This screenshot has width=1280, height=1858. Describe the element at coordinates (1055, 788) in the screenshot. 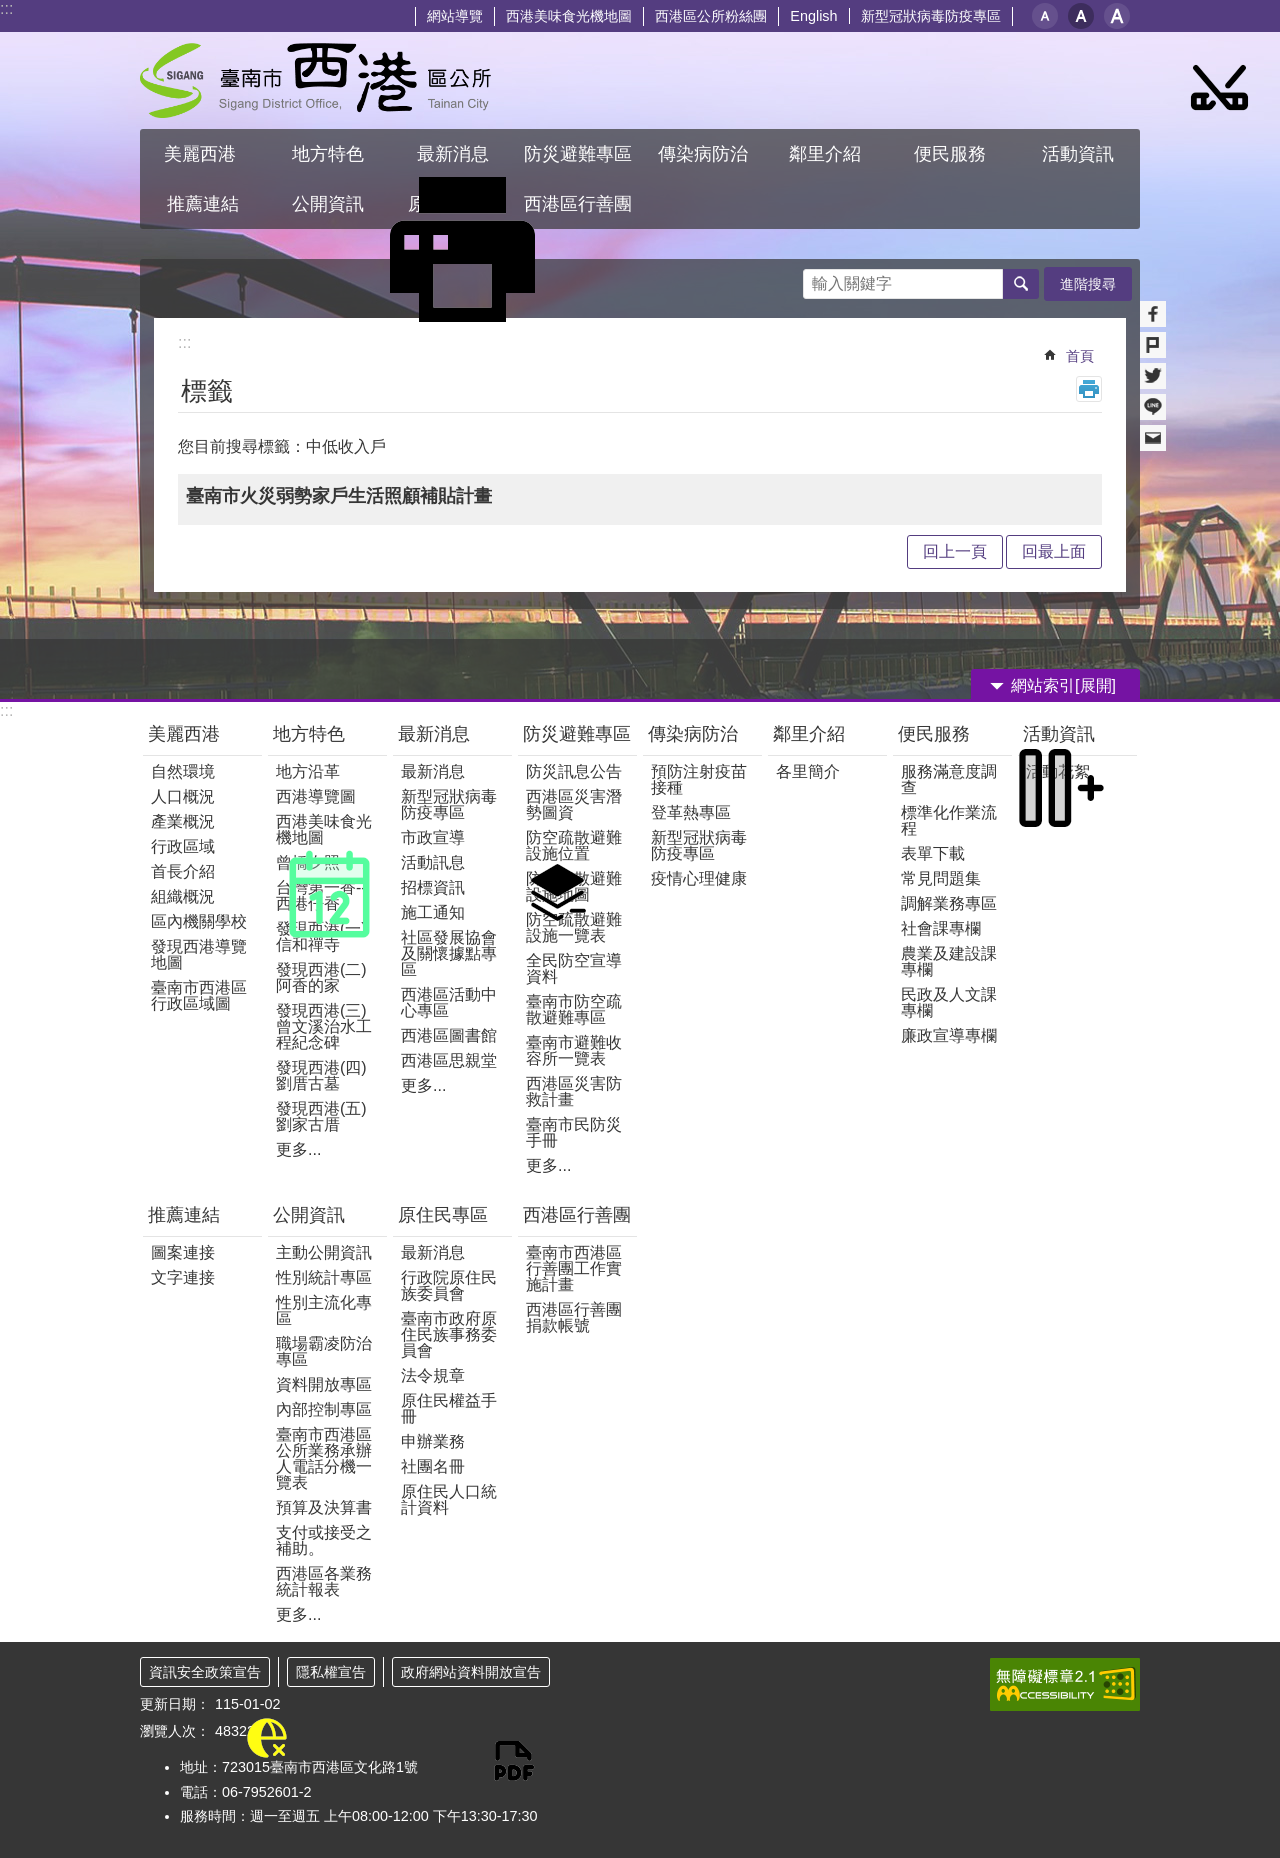

I see `add a new column to the right` at that location.